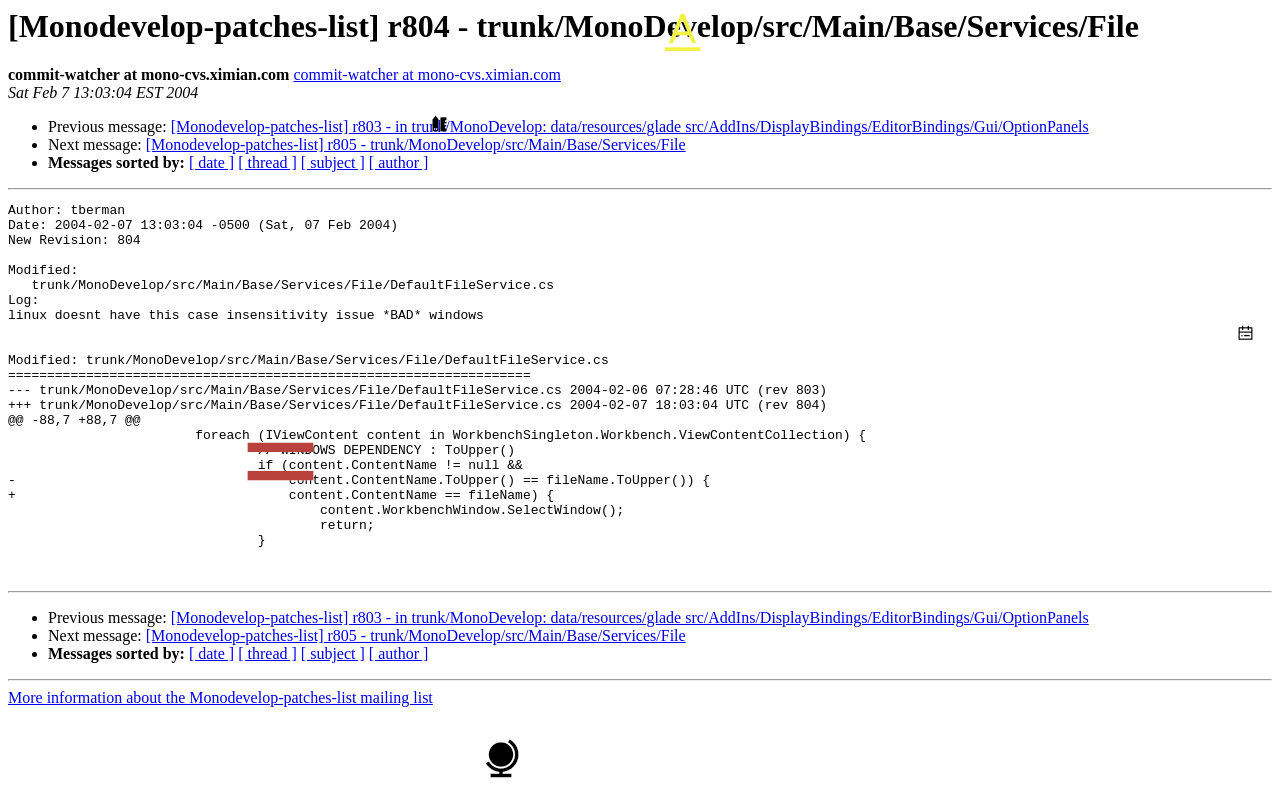  What do you see at coordinates (682, 31) in the screenshot?
I see `change text color` at bounding box center [682, 31].